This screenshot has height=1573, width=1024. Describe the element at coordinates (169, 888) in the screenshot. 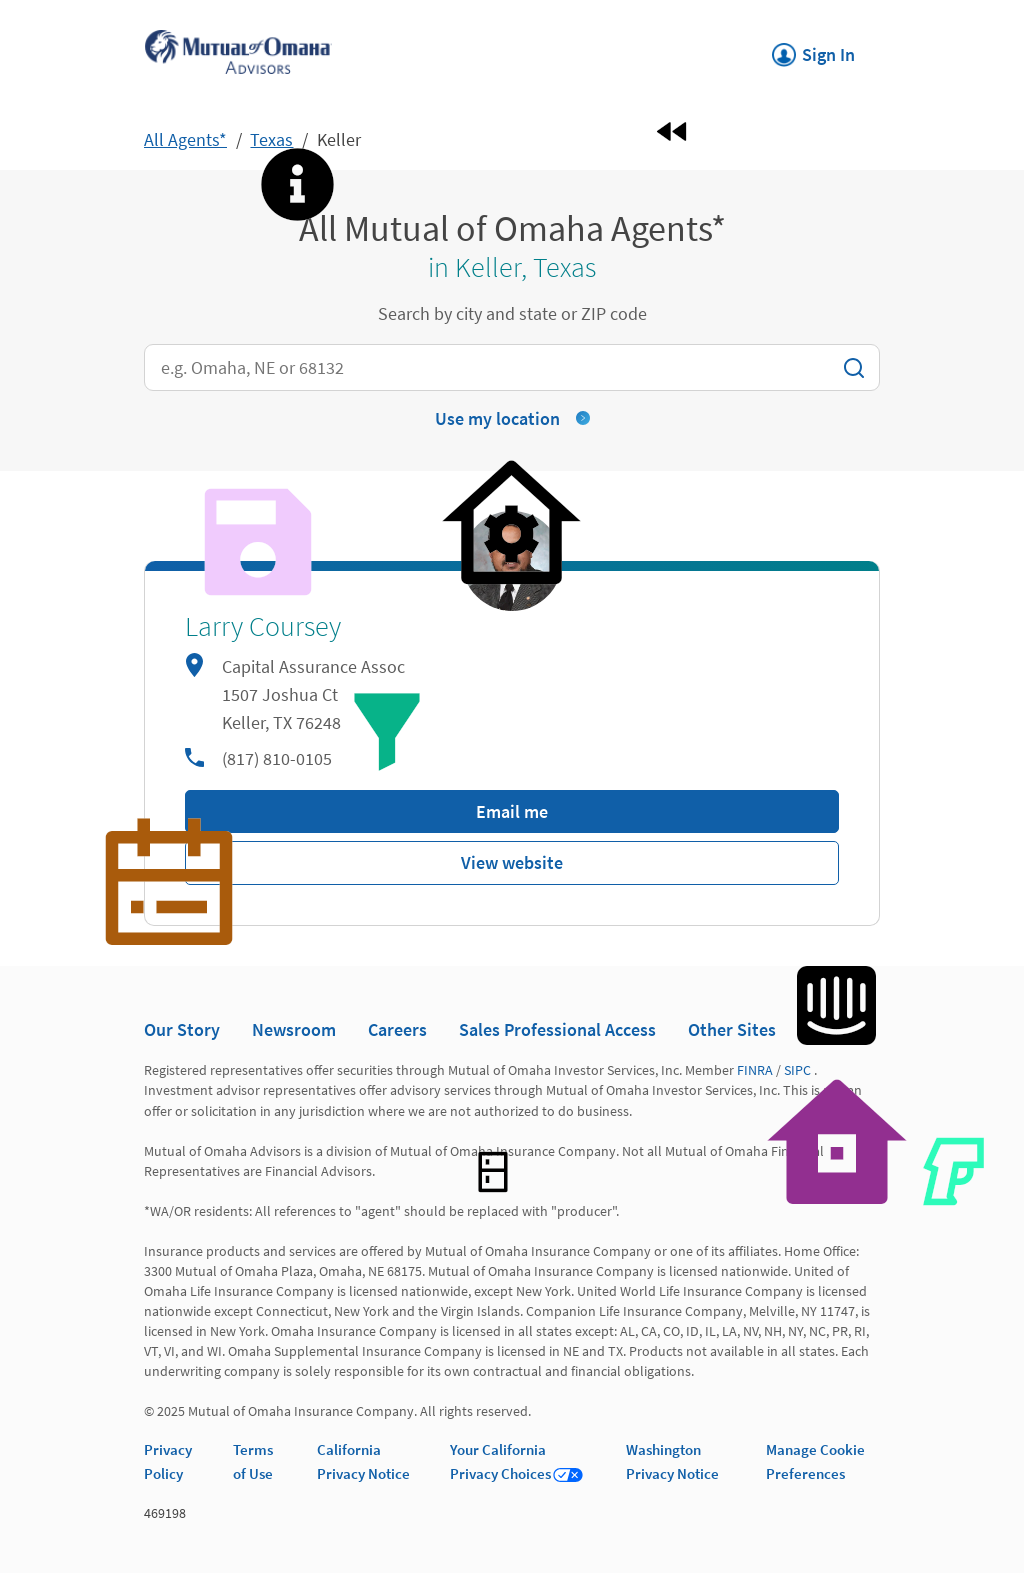

I see `view calendar tasks and to-dos` at that location.